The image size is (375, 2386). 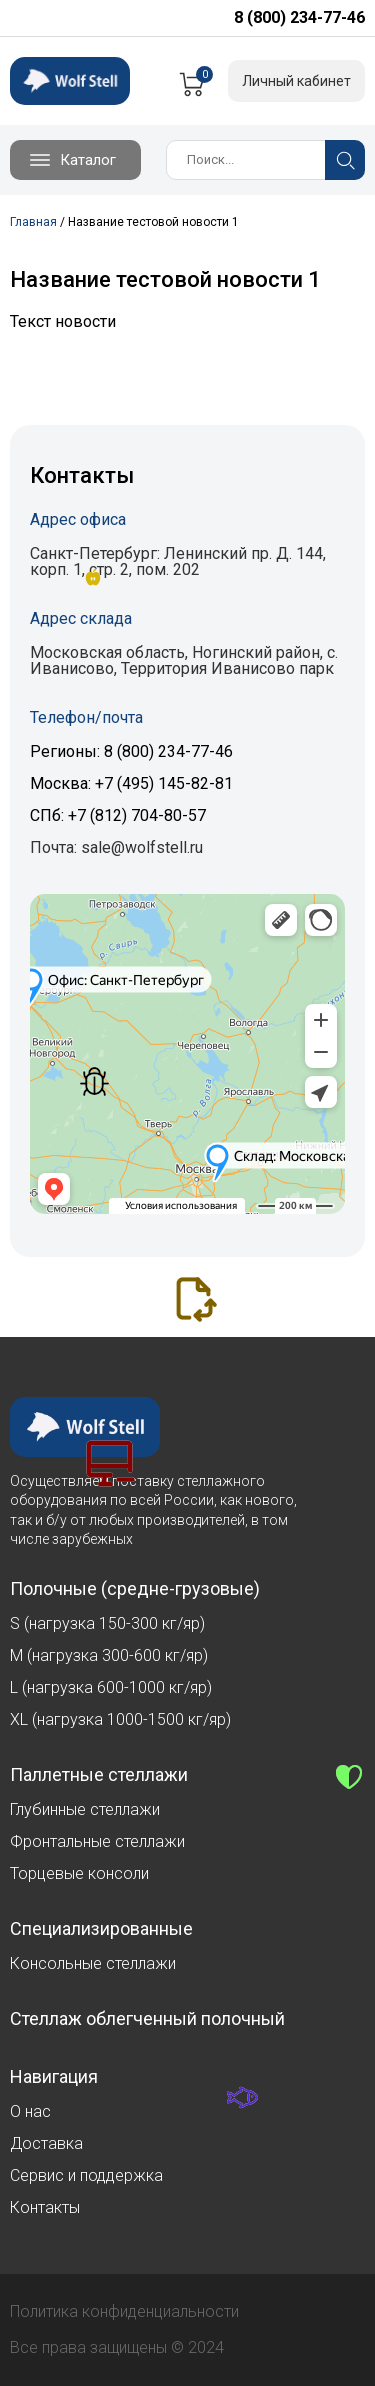 I want to click on change document orientation between portrait and landscape, so click(x=193, y=1298).